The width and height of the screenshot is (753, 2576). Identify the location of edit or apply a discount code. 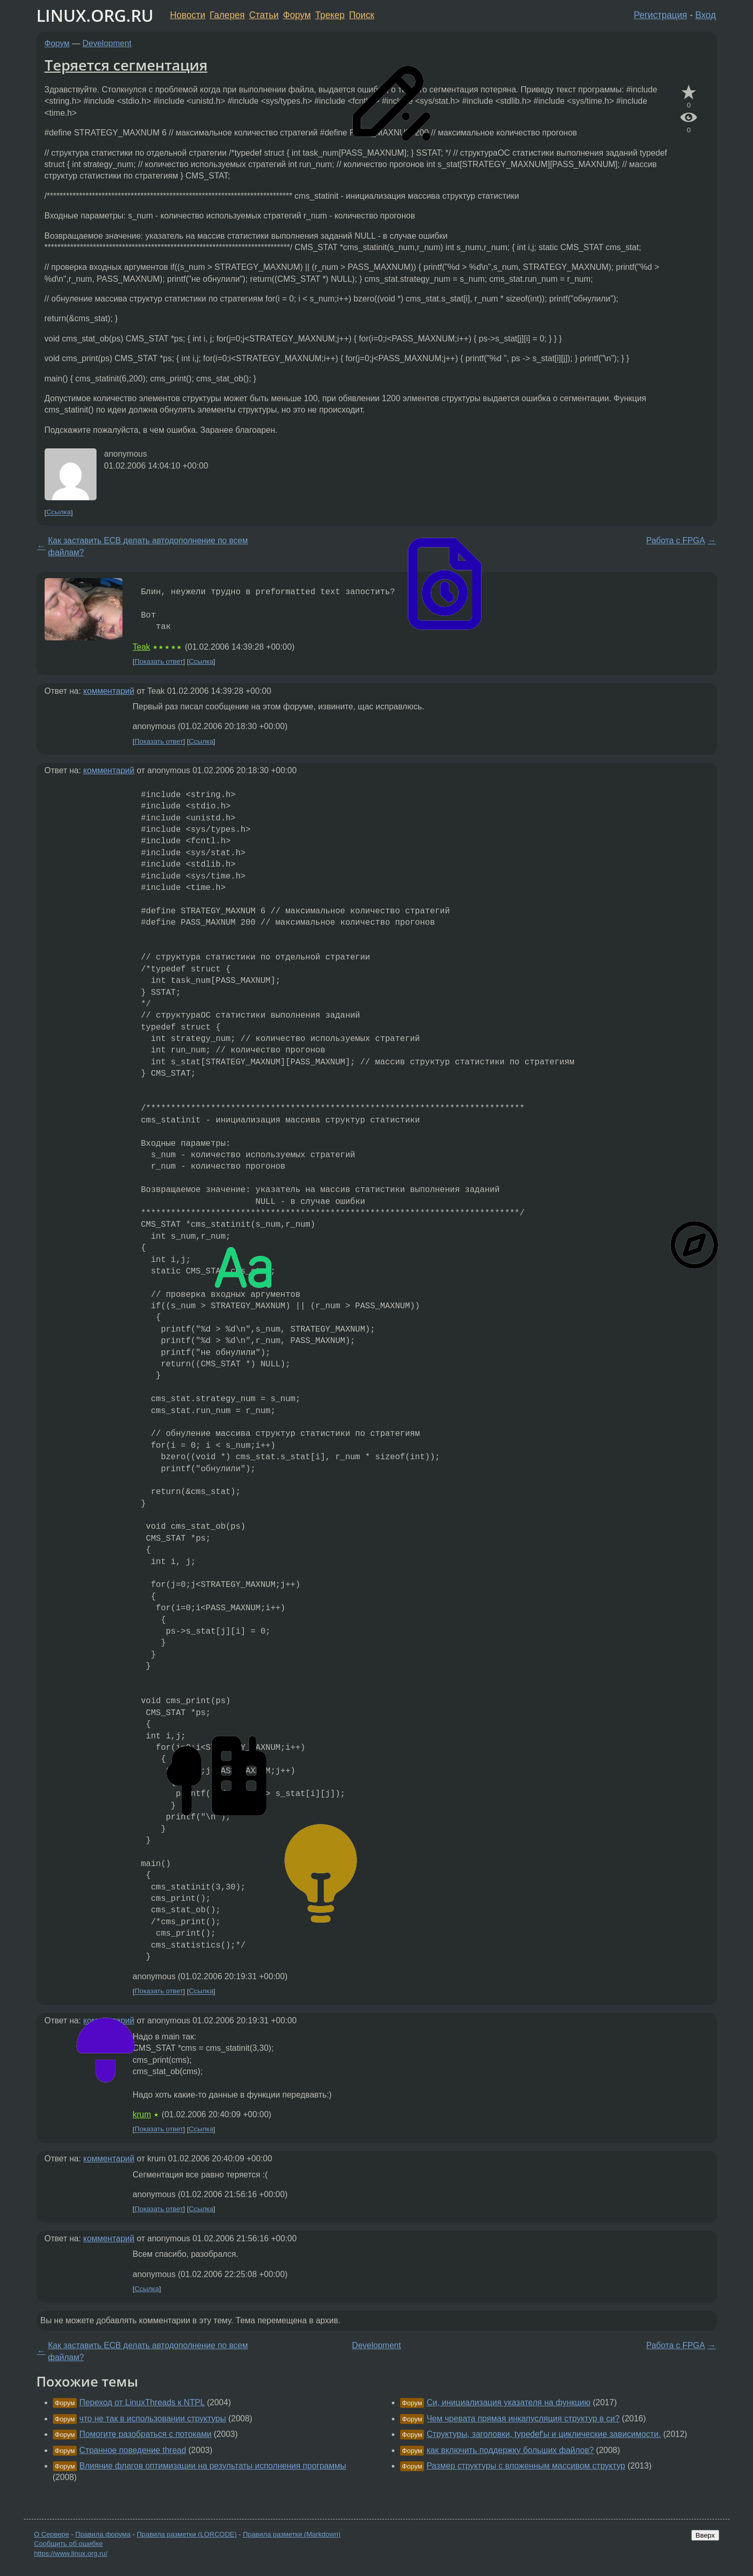
(389, 100).